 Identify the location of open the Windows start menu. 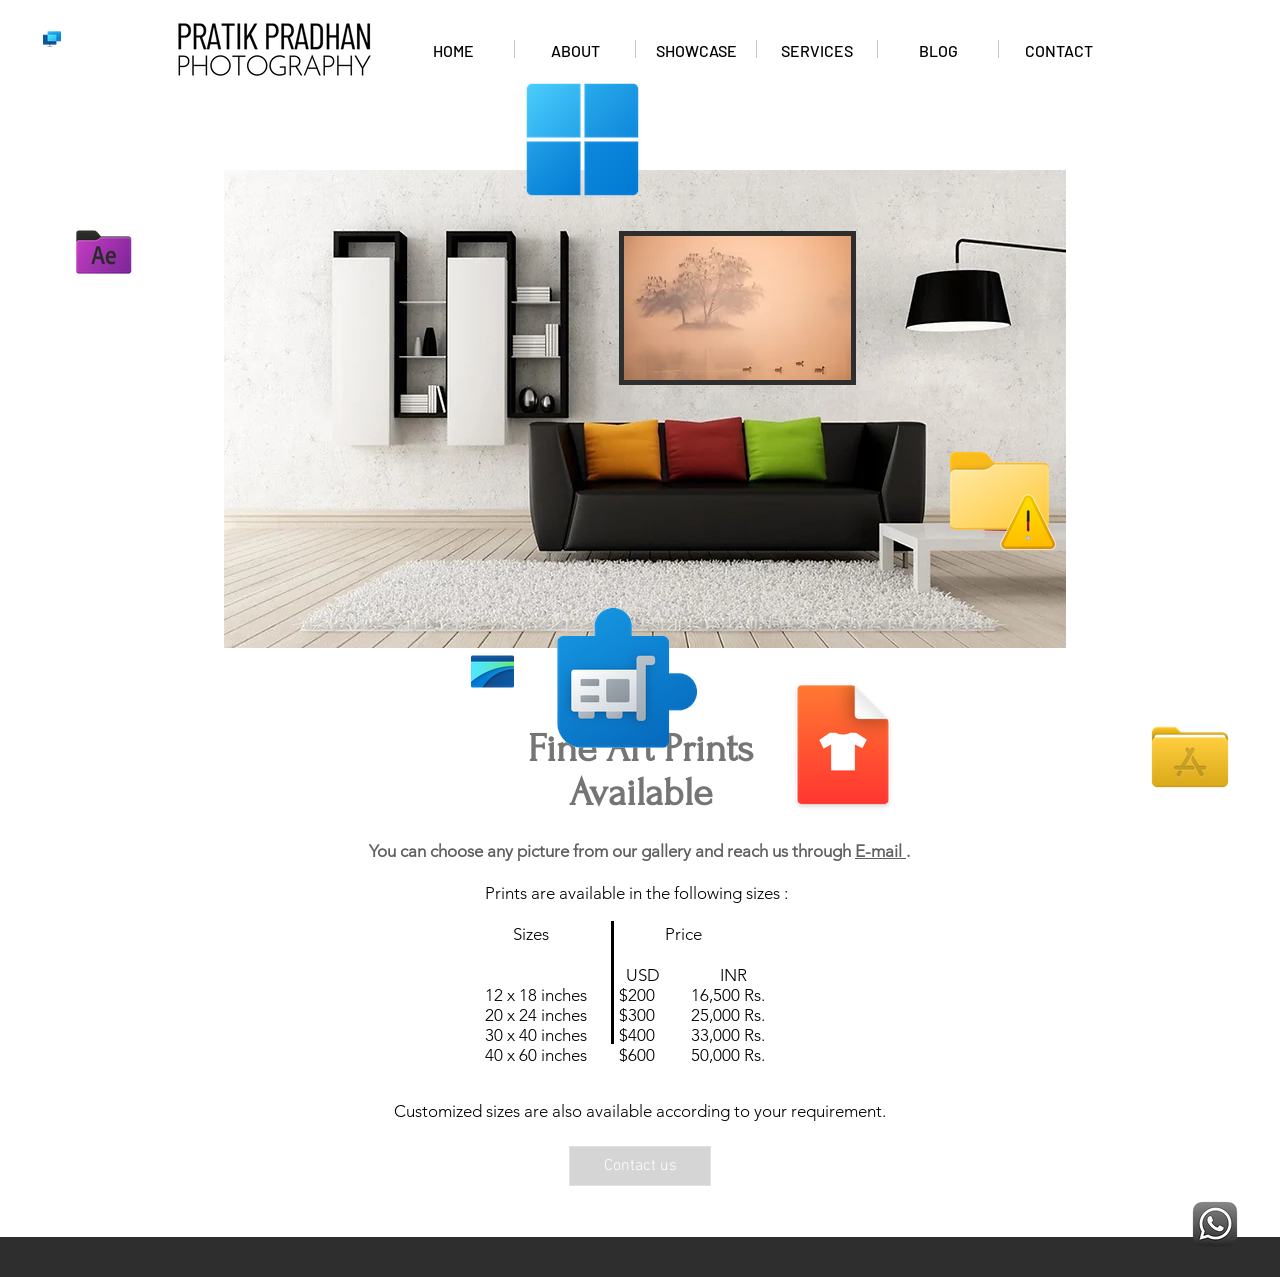
(582, 139).